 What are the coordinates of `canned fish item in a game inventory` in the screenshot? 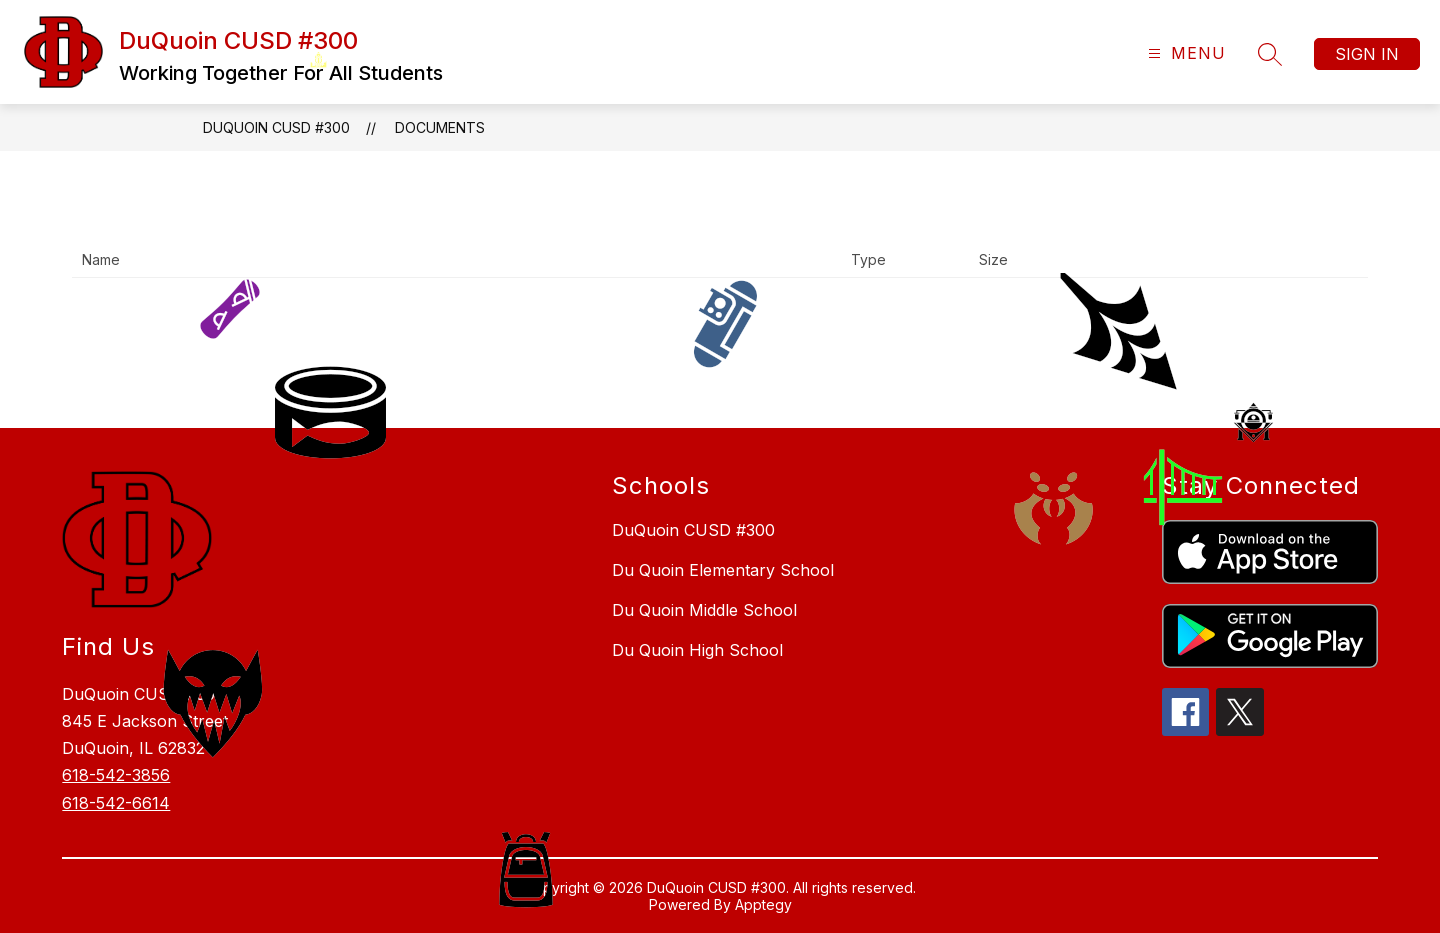 It's located at (330, 412).